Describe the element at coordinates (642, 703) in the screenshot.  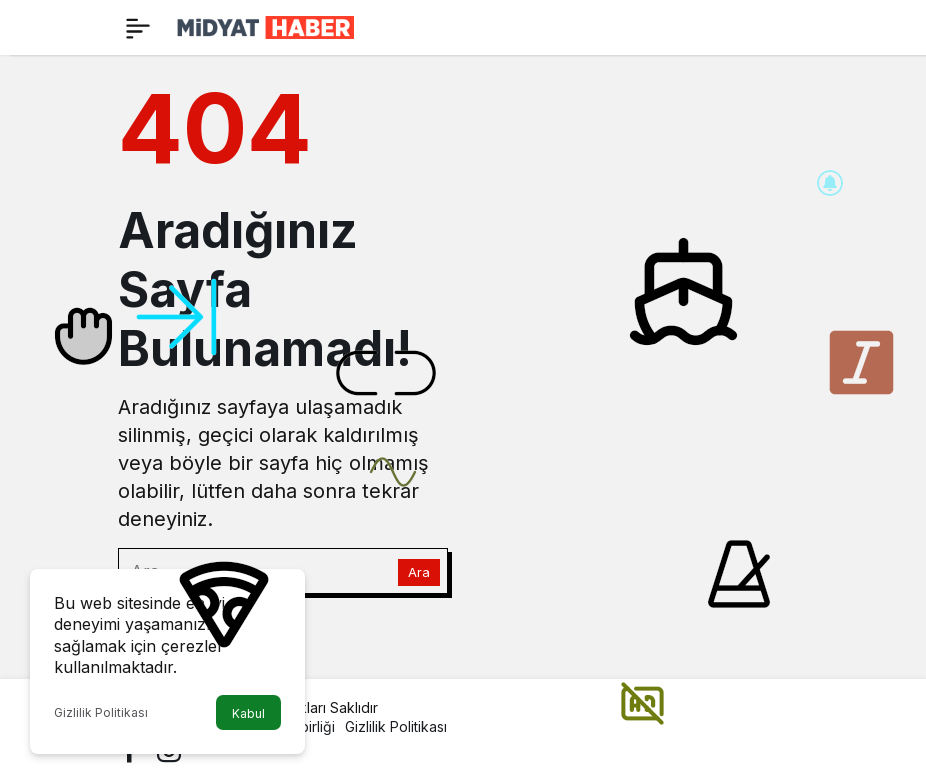
I see `ad-free mode enabled` at that location.